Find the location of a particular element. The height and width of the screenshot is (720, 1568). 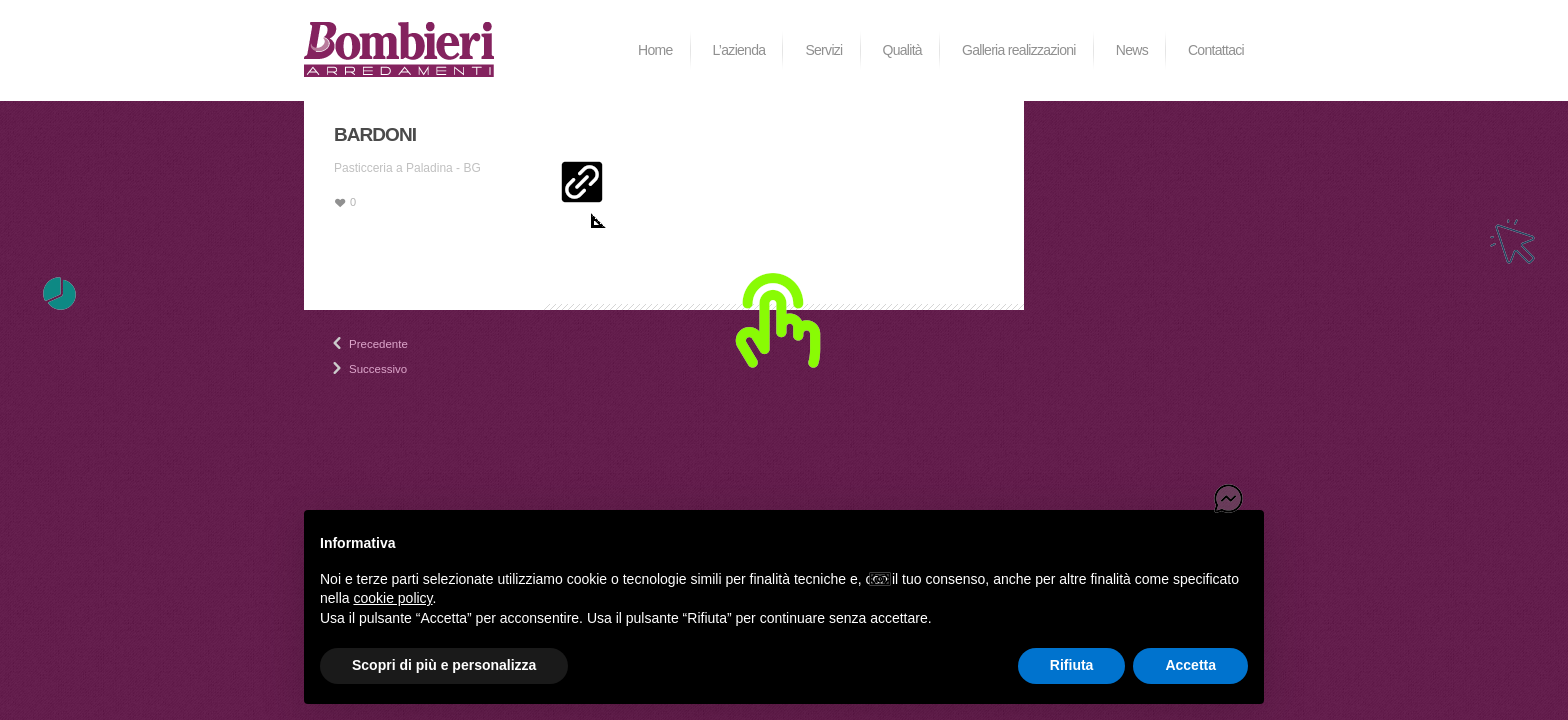

view analytics or statistics is located at coordinates (59, 293).